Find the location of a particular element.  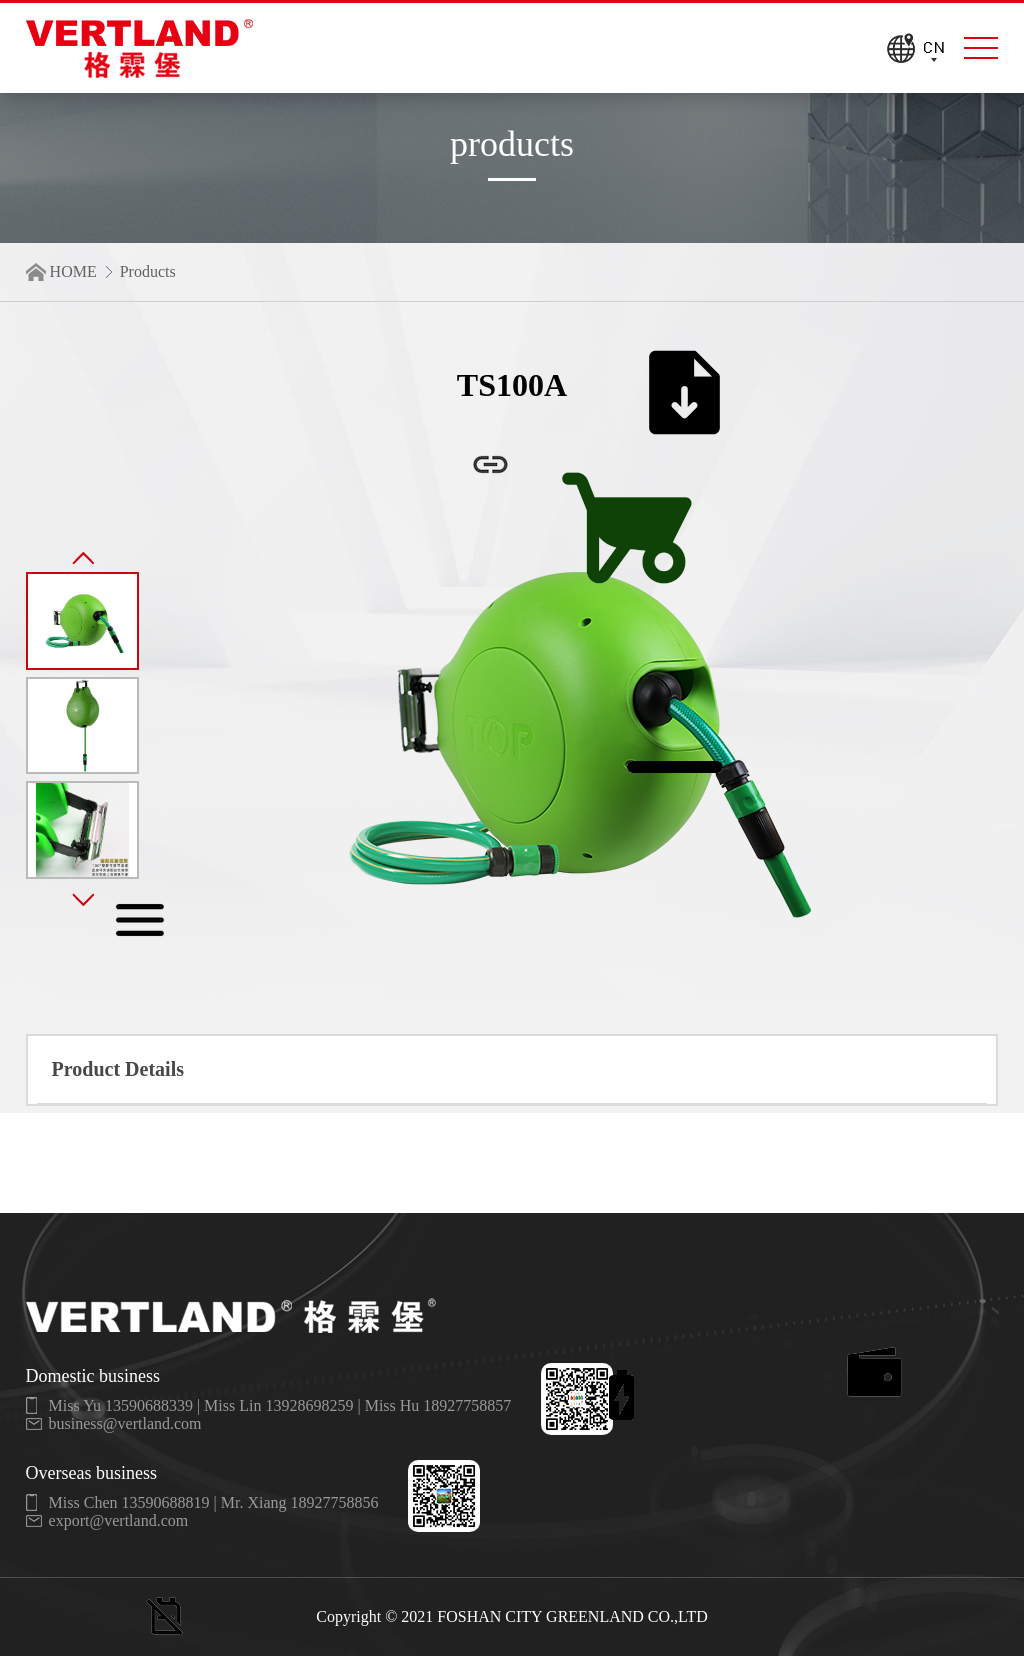

open navigation menu is located at coordinates (140, 920).